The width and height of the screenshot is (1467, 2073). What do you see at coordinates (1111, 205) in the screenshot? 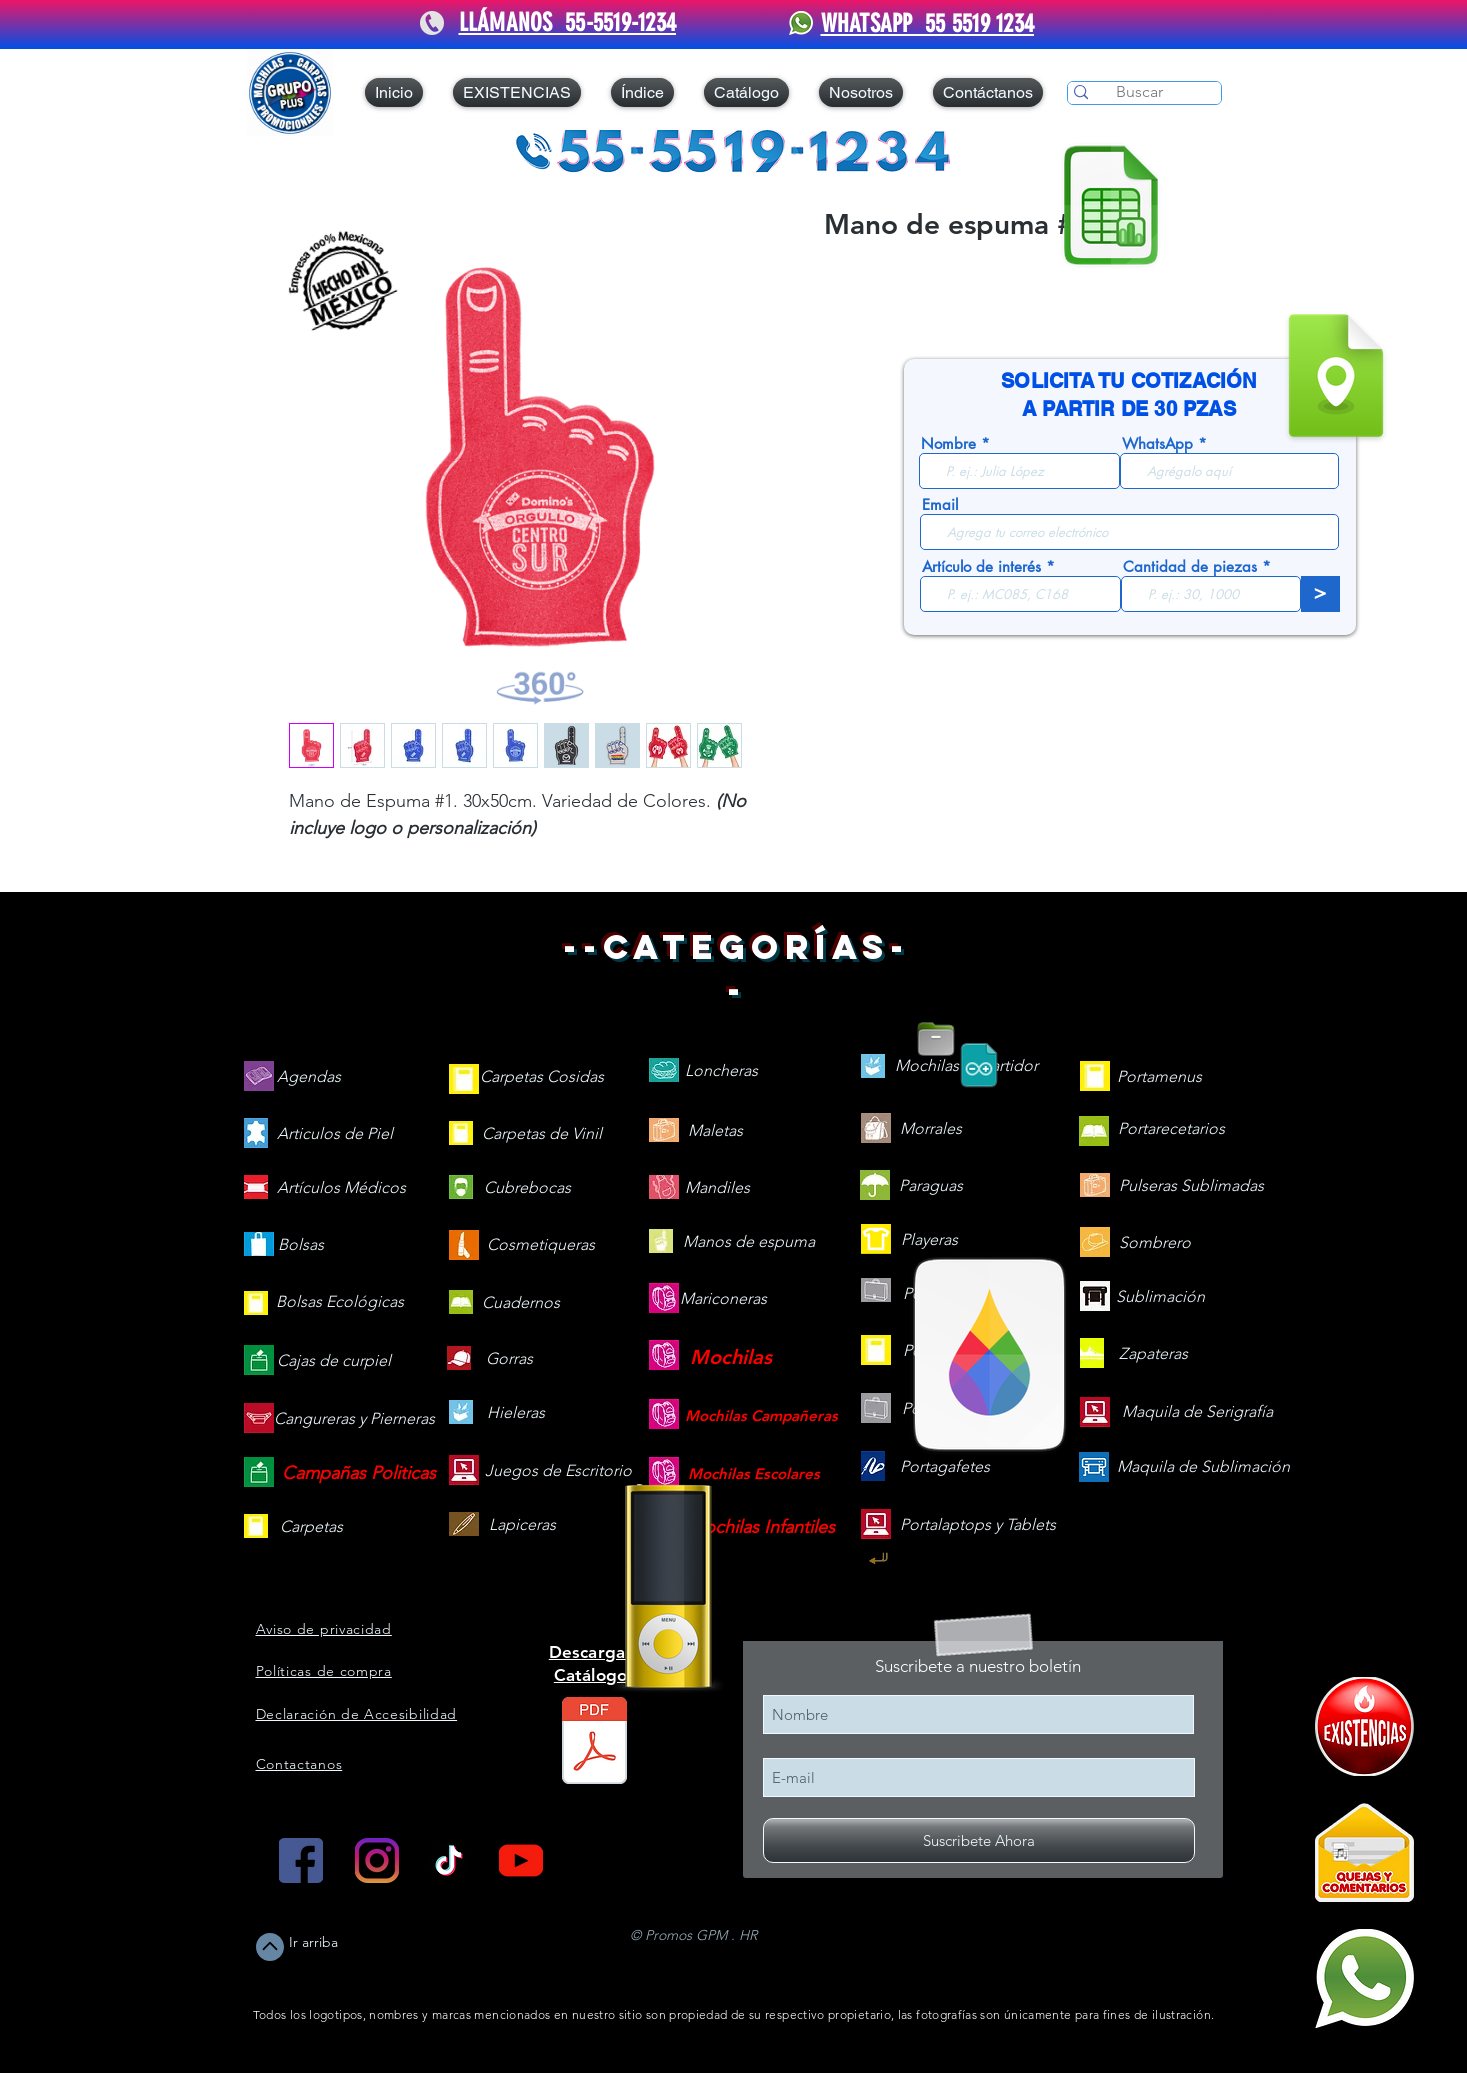
I see `open an opendocument spreadsheet file` at bounding box center [1111, 205].